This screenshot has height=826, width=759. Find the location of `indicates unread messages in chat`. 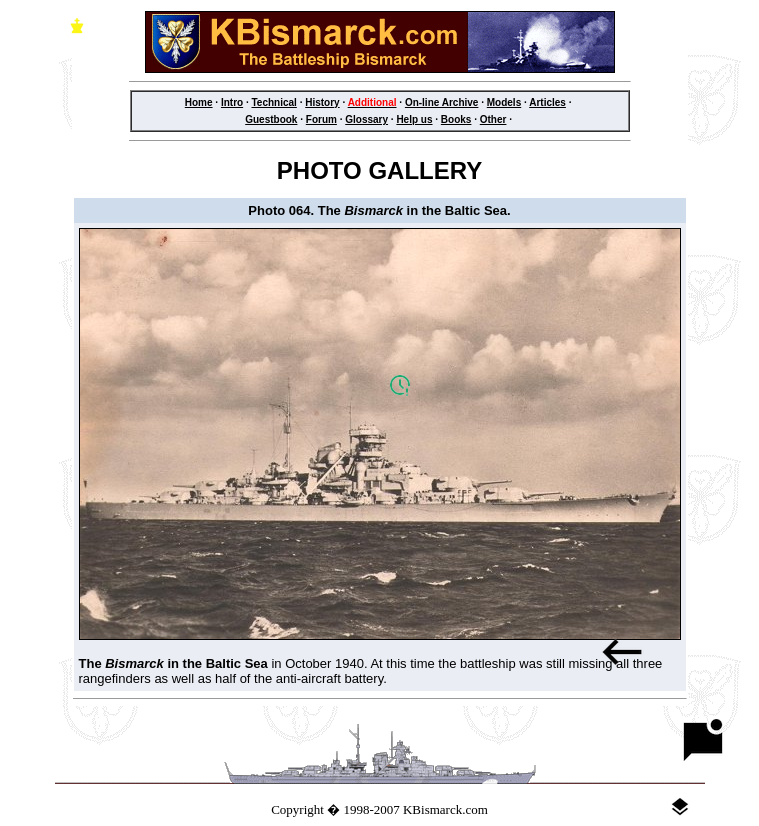

indicates unread messages in chat is located at coordinates (703, 742).